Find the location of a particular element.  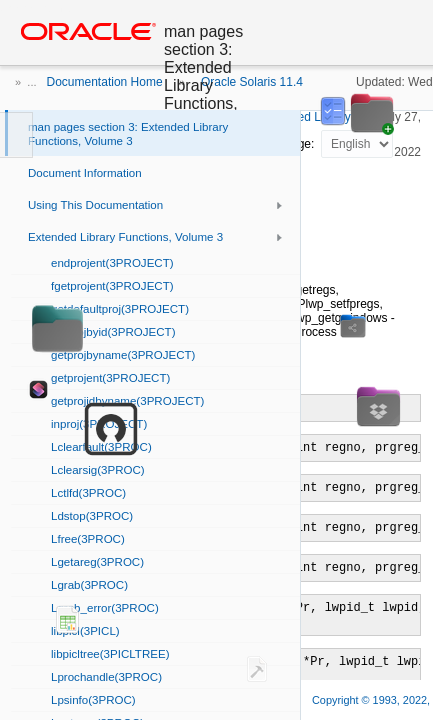

open a spreadsheet file is located at coordinates (67, 619).